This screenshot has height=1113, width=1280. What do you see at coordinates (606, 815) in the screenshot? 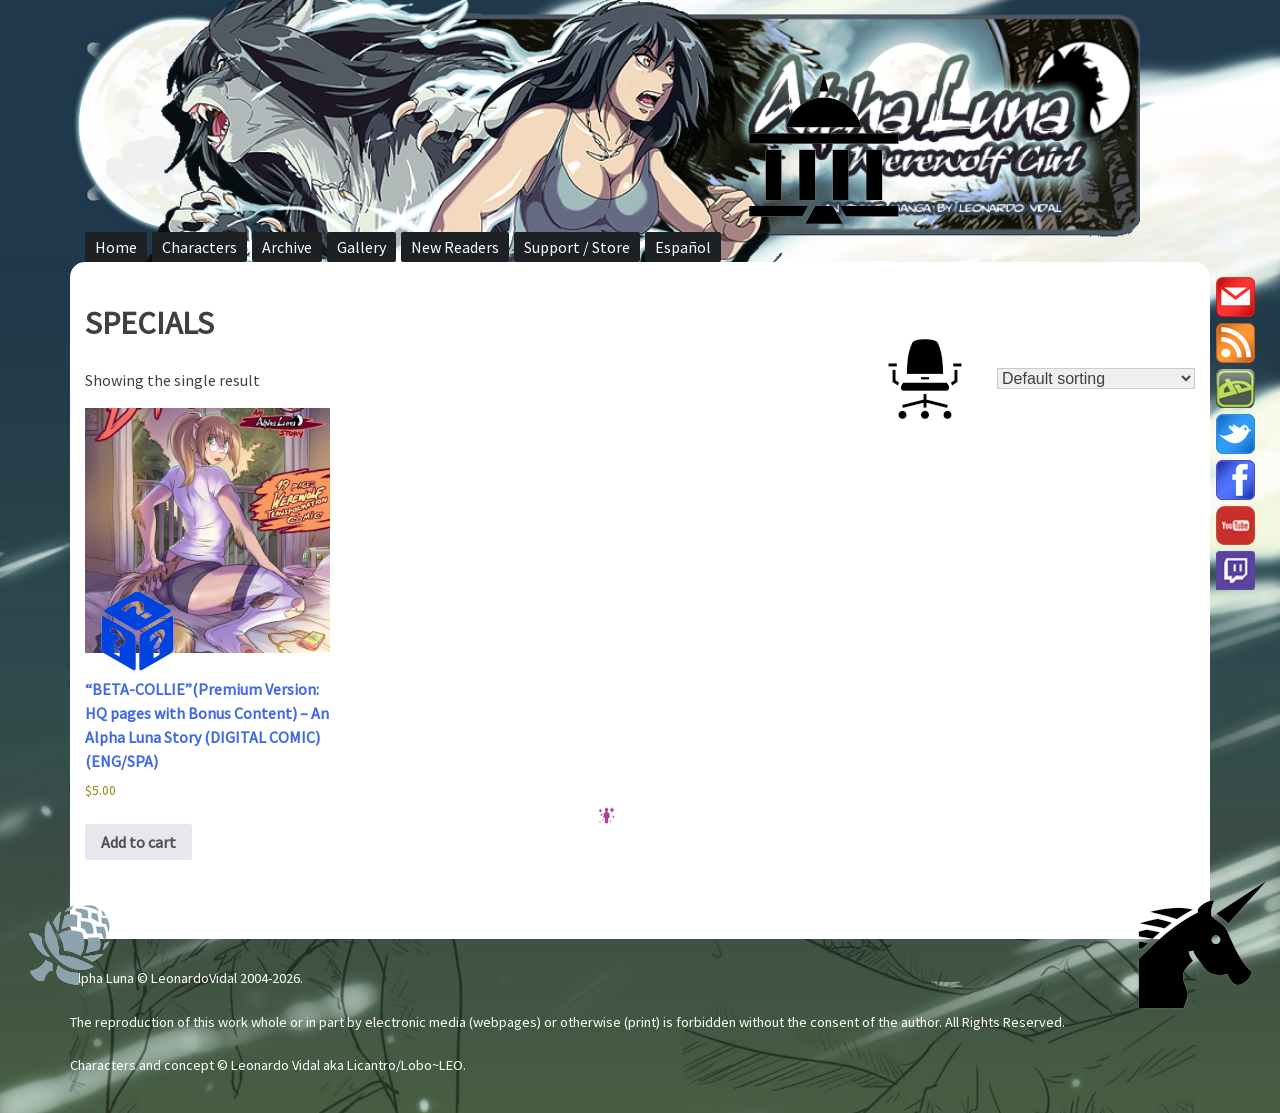
I see `activate healing ability or spell` at bounding box center [606, 815].